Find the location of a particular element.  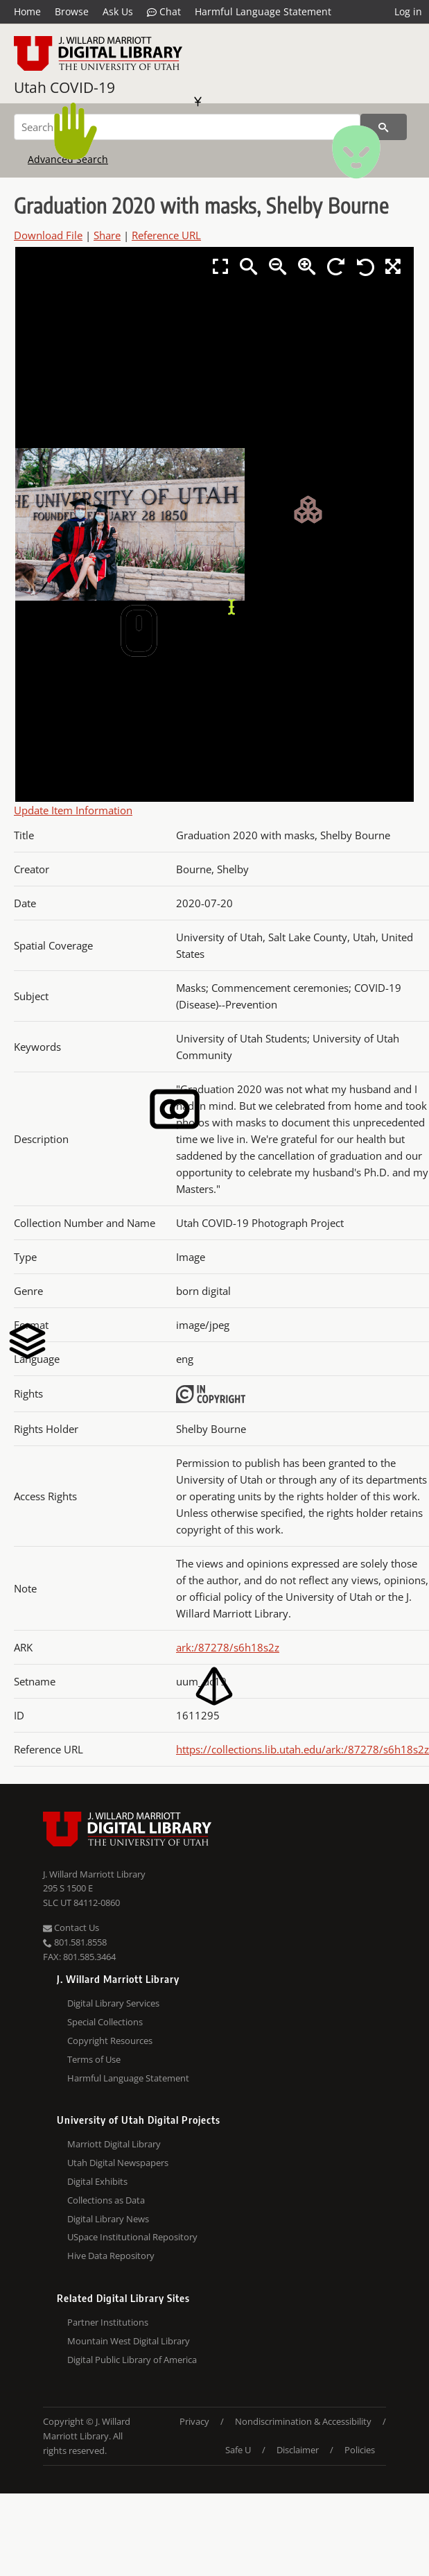

indicates chinese yuan currency is located at coordinates (198, 101).